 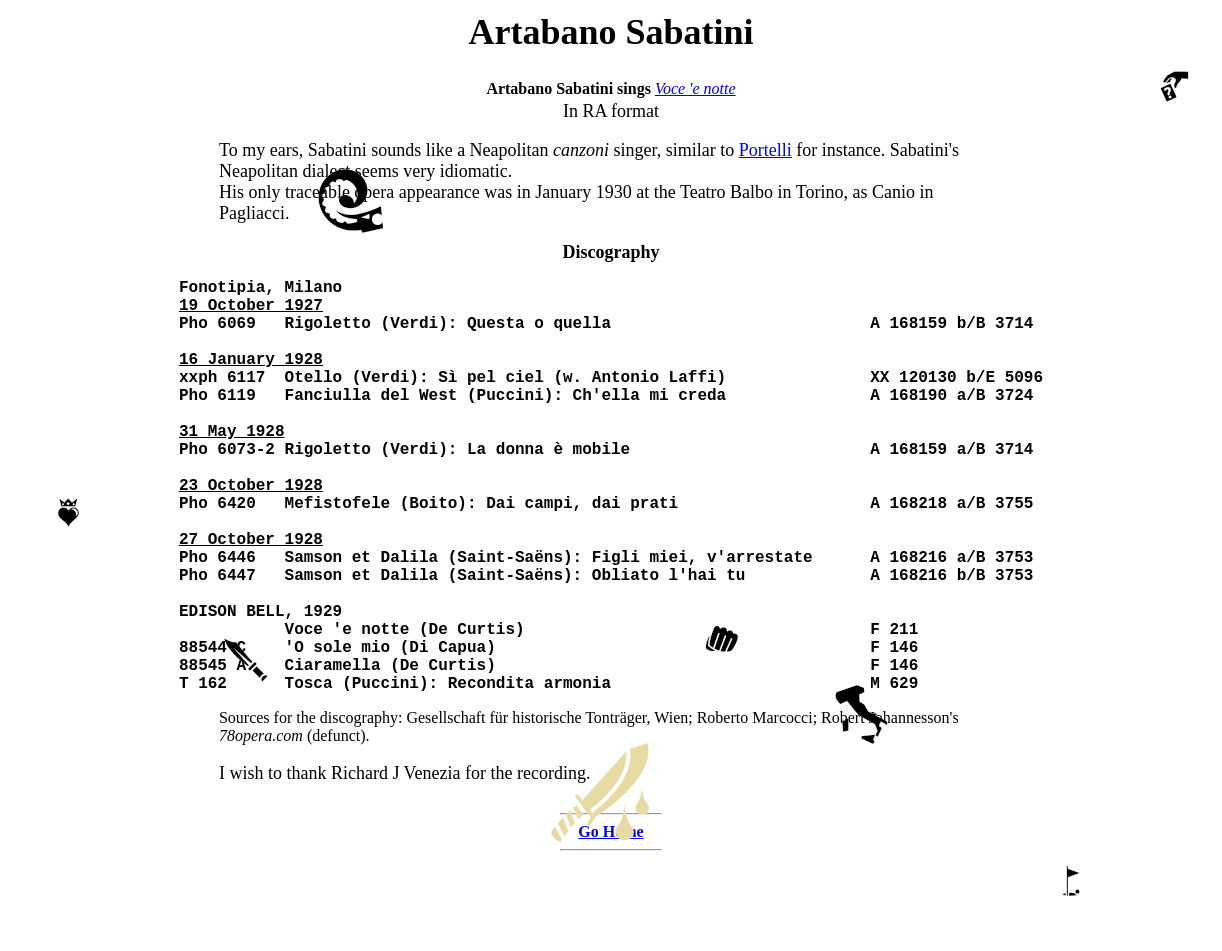 I want to click on access dragon or mythical creature content, so click(x=350, y=201).